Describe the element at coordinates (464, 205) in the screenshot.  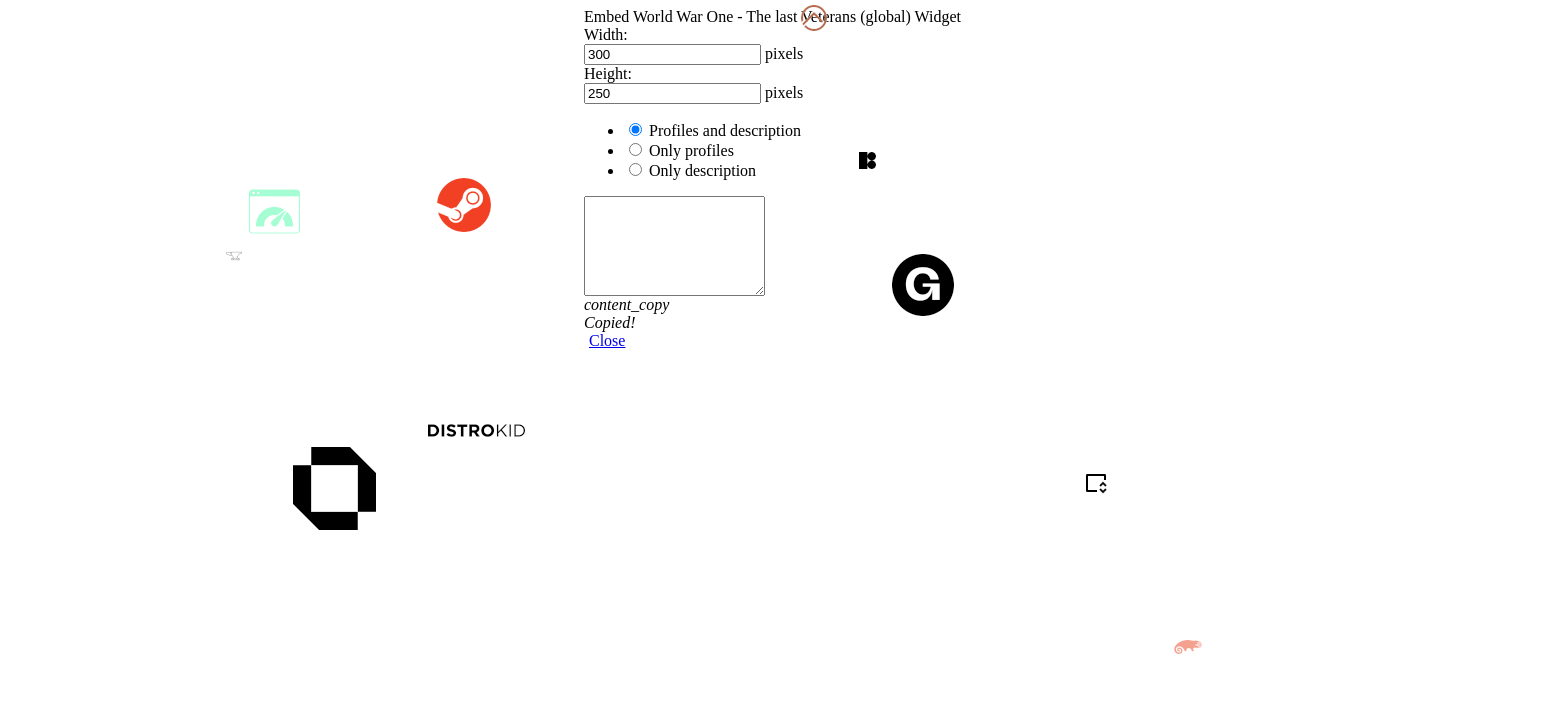
I see `open Steam gaming platform` at that location.